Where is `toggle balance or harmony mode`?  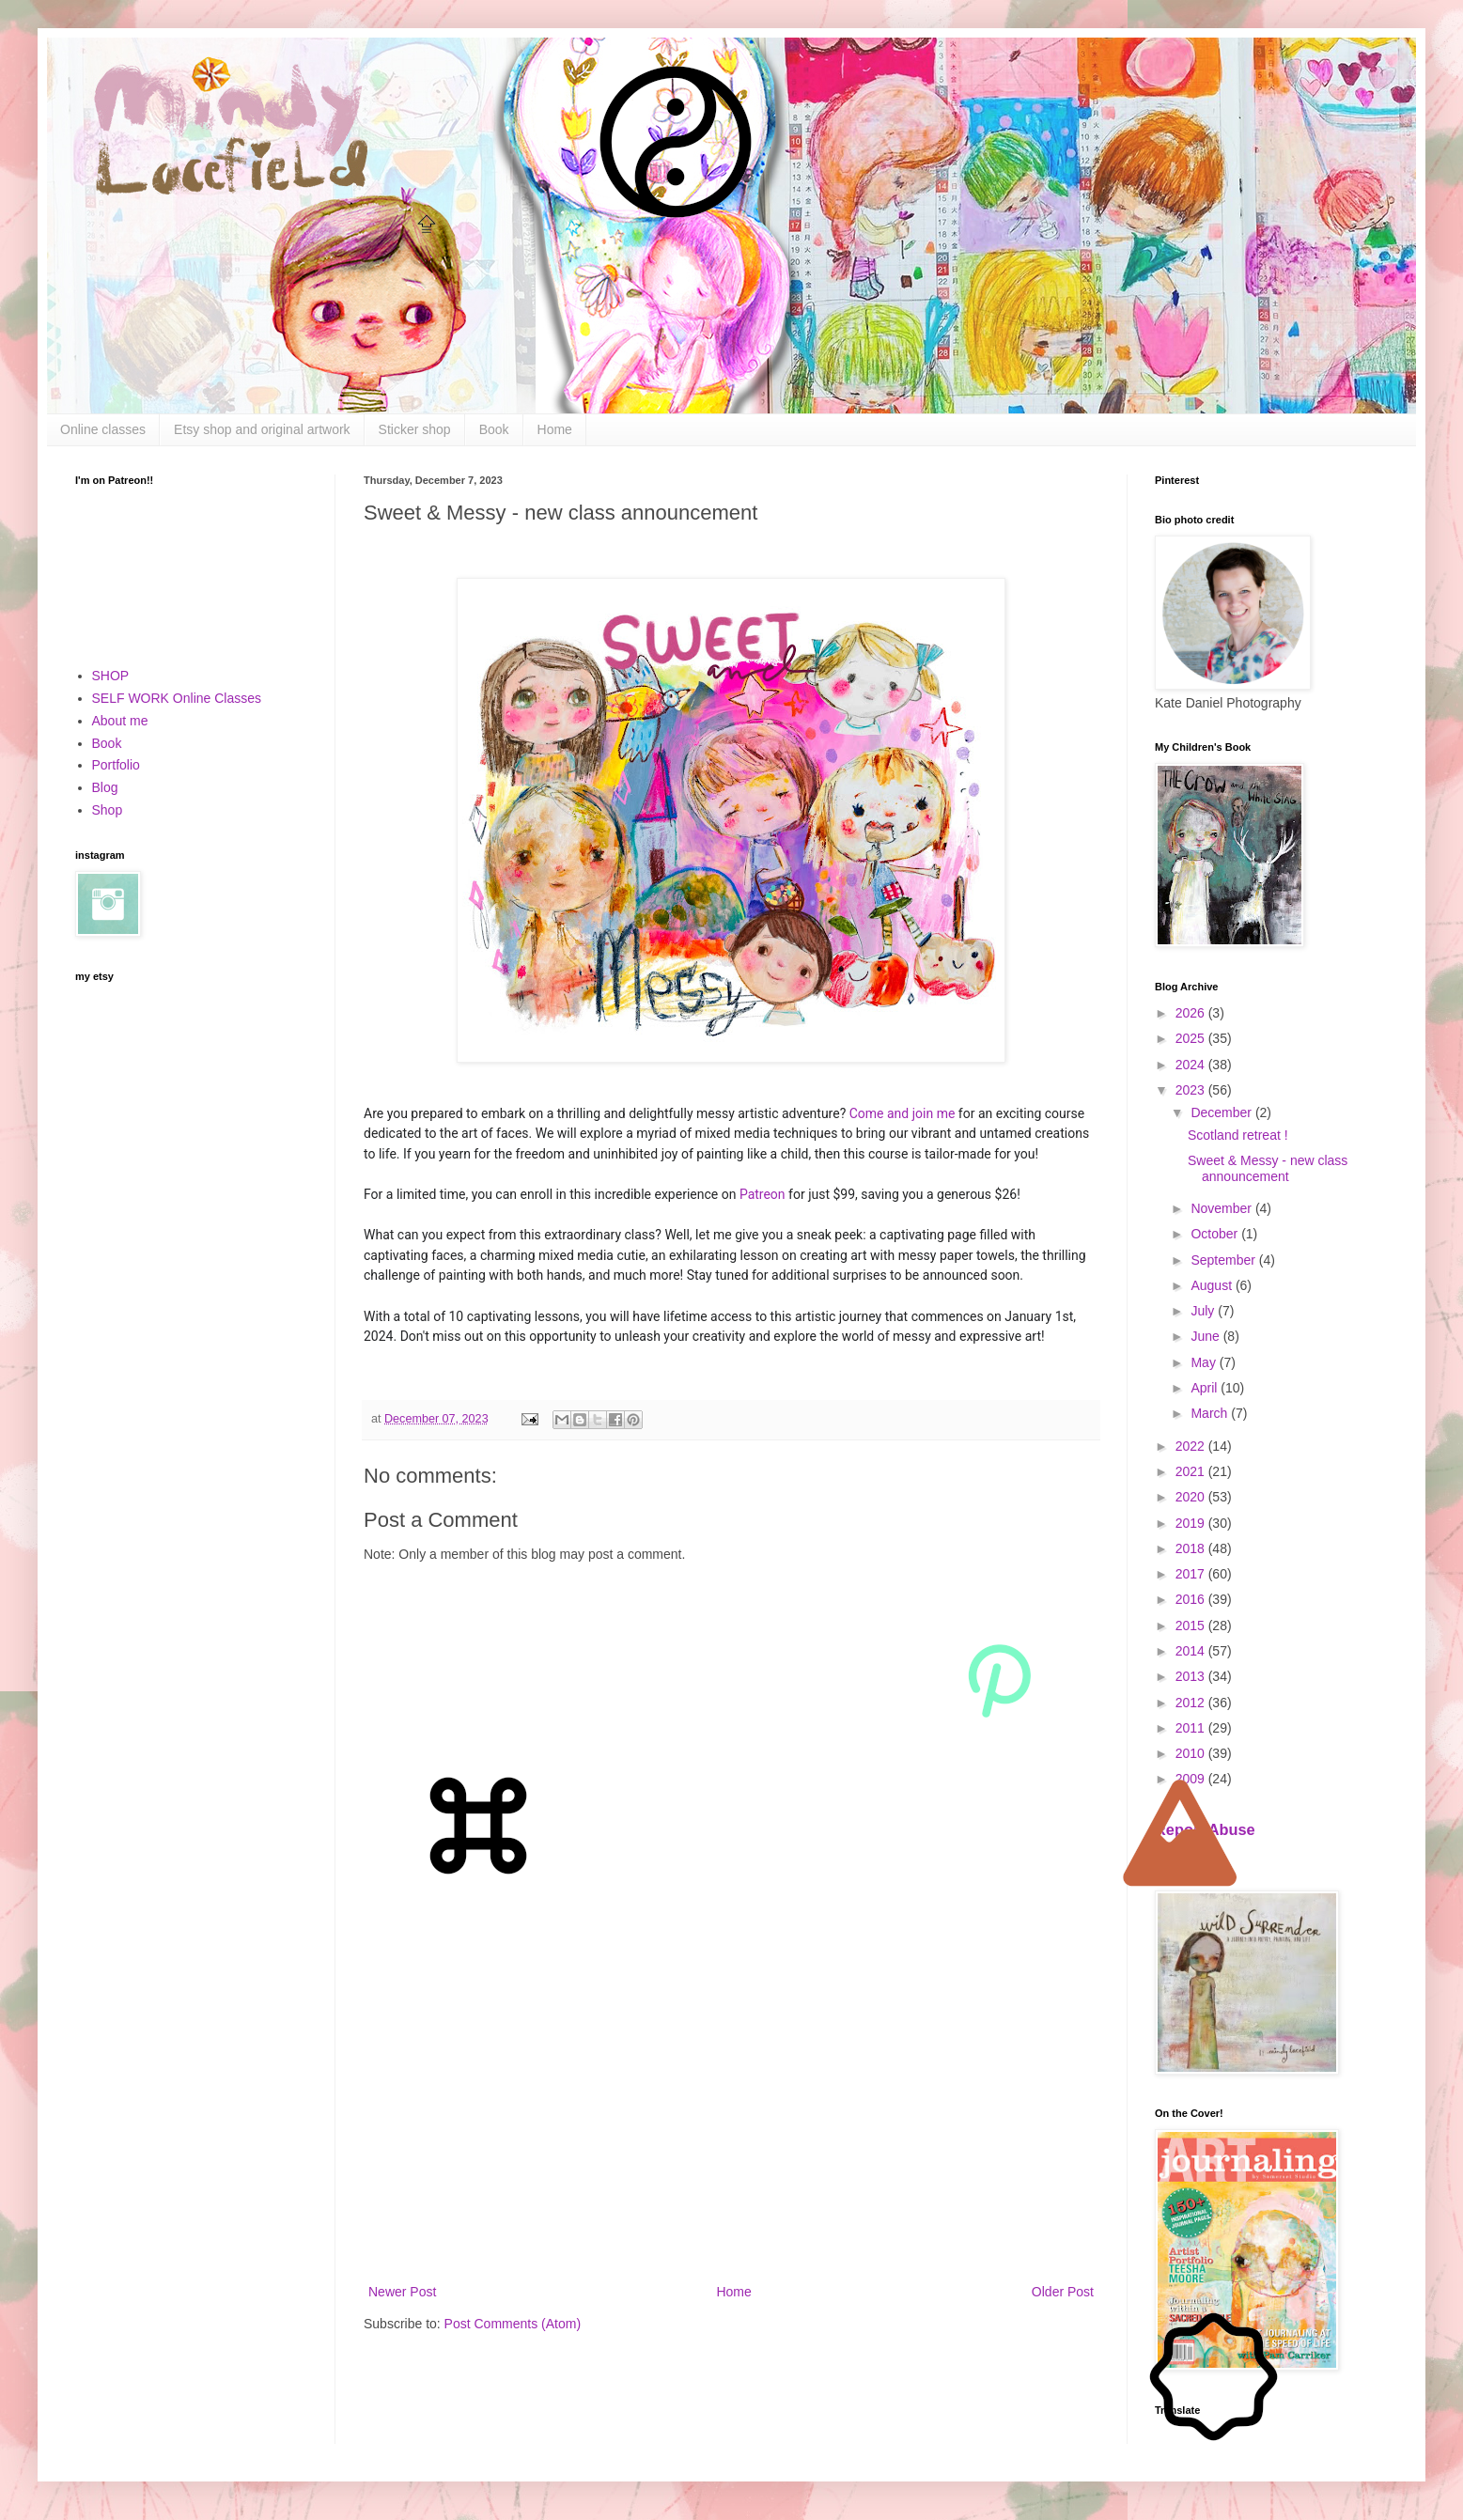 toggle balance or harmony mode is located at coordinates (676, 142).